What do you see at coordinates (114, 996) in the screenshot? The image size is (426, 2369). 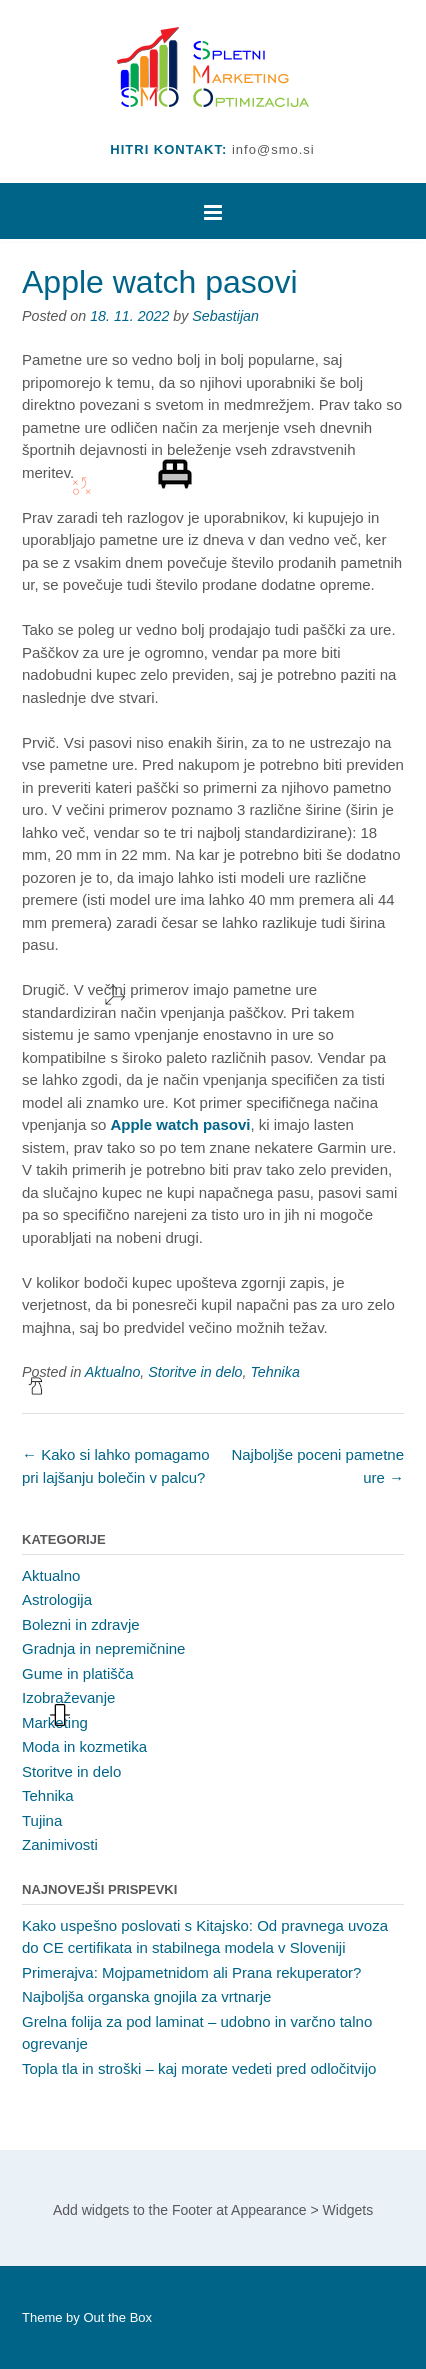 I see `3D vector or axis visualization tool` at bounding box center [114, 996].